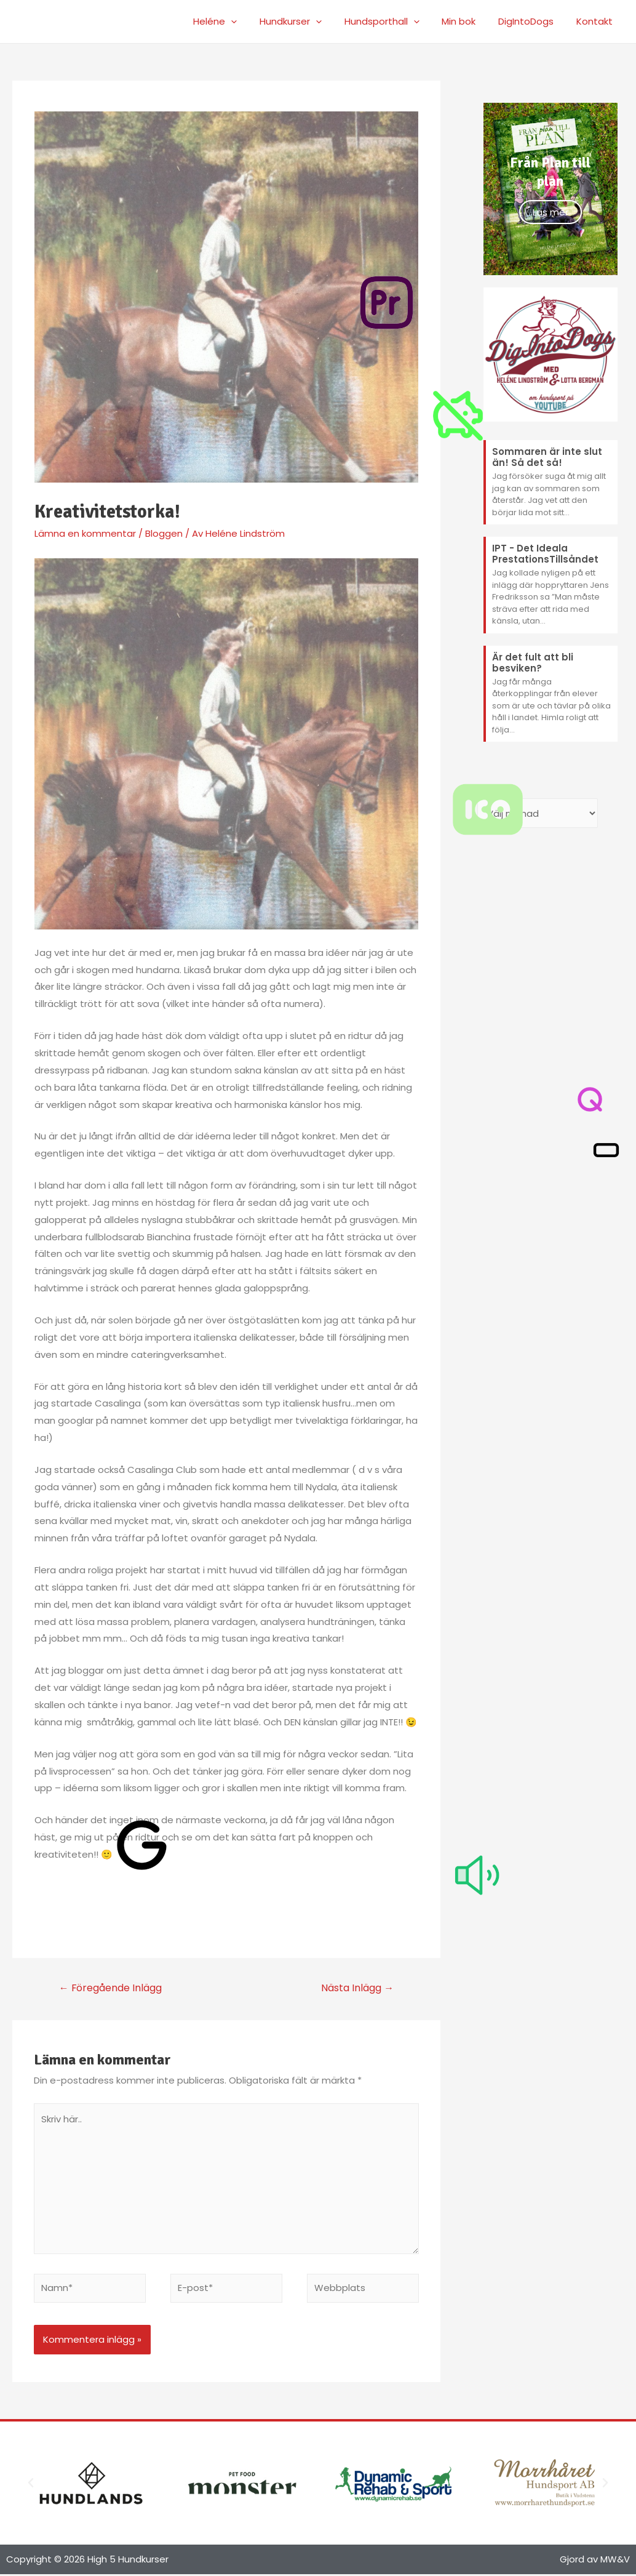 The image size is (636, 2576). Describe the element at coordinates (606, 1150) in the screenshot. I see `crop image to 16:9 aspect ratio` at that location.